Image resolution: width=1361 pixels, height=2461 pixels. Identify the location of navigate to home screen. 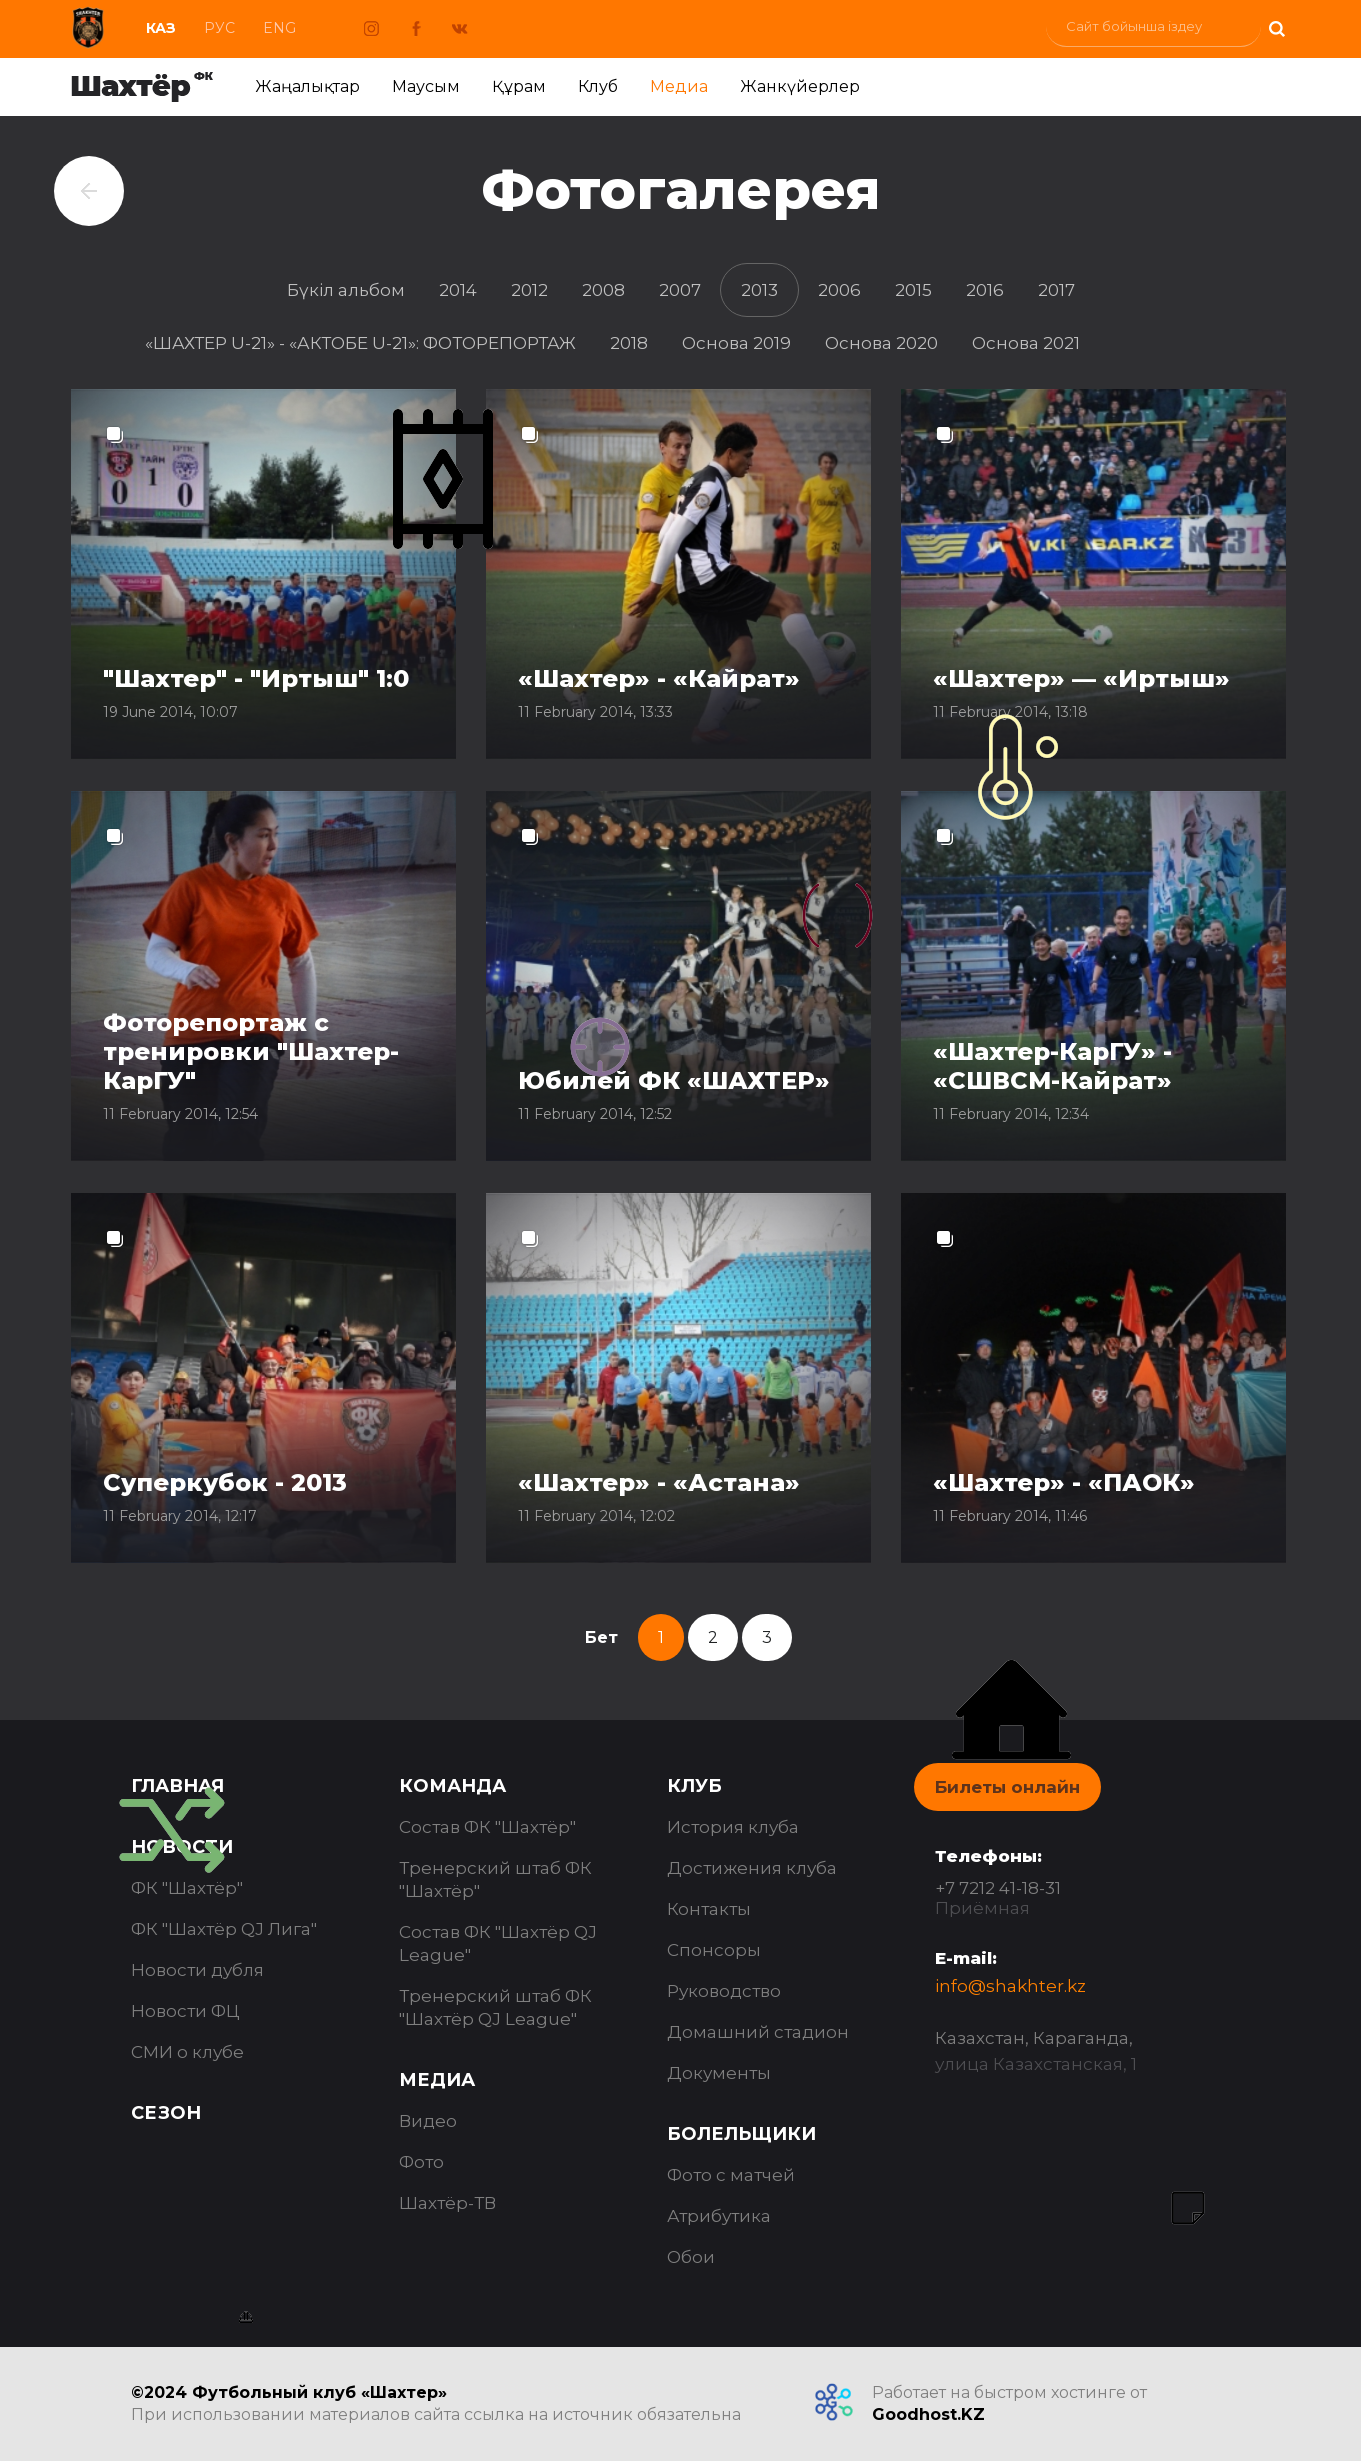
(1011, 1711).